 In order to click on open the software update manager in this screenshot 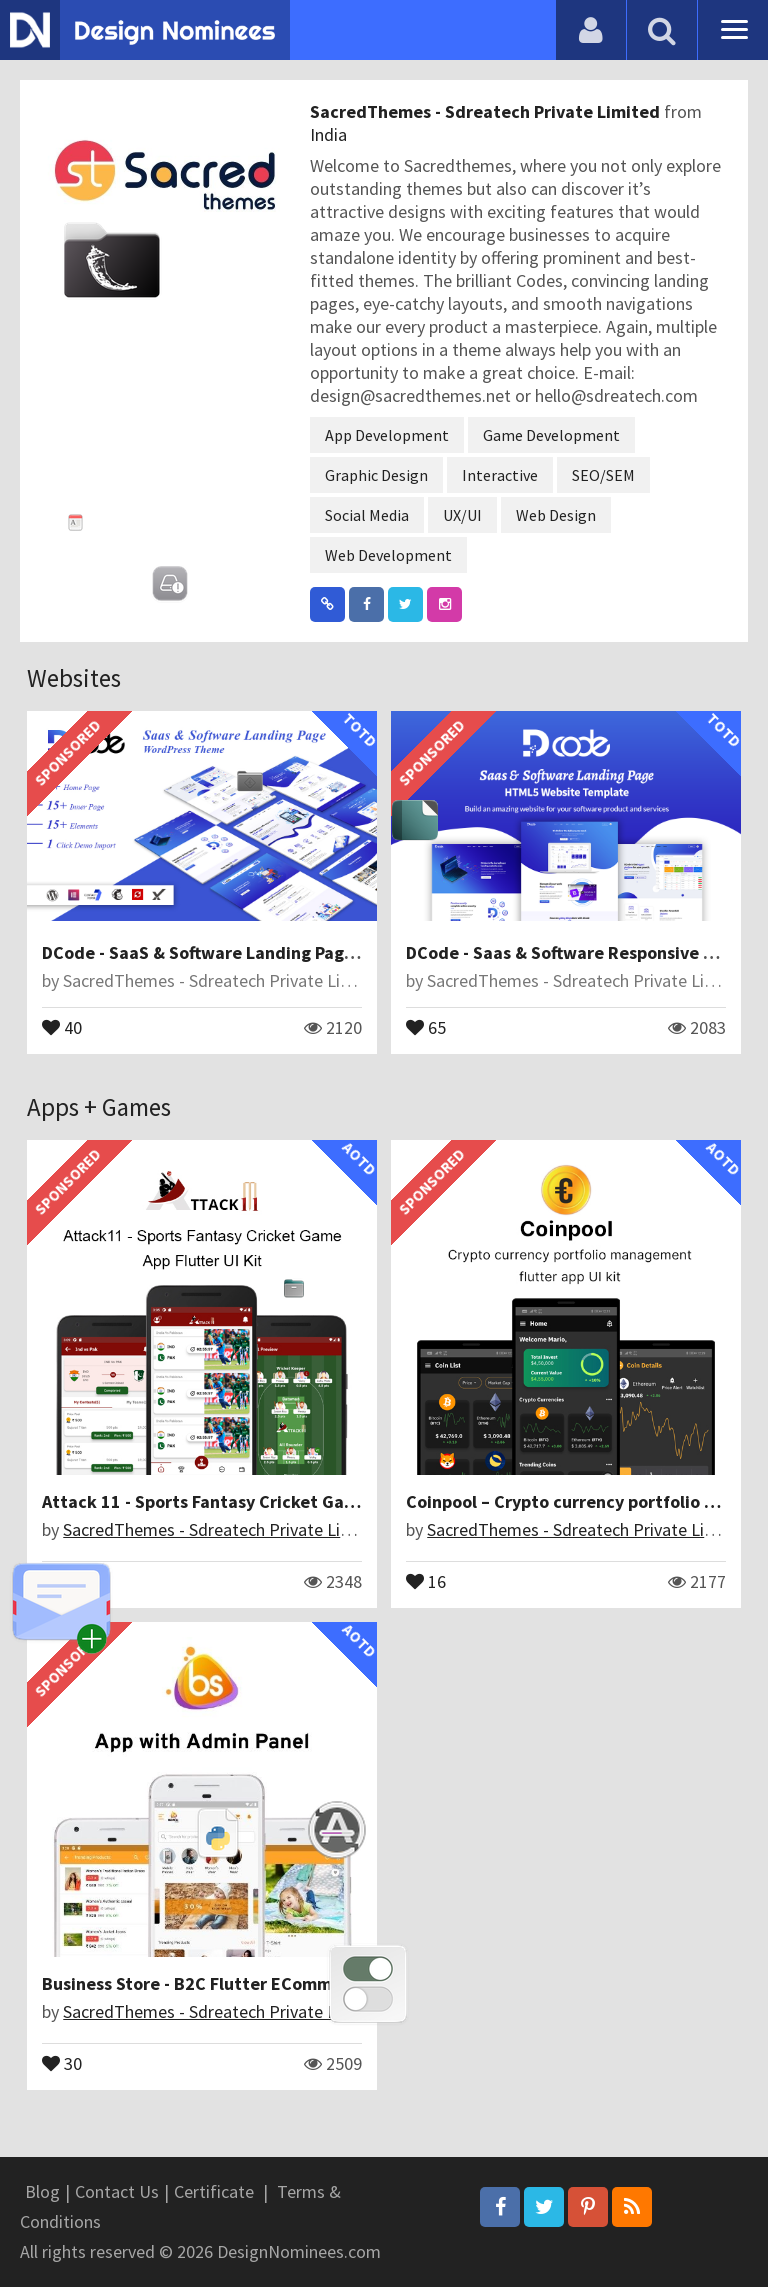, I will do `click(337, 1830)`.